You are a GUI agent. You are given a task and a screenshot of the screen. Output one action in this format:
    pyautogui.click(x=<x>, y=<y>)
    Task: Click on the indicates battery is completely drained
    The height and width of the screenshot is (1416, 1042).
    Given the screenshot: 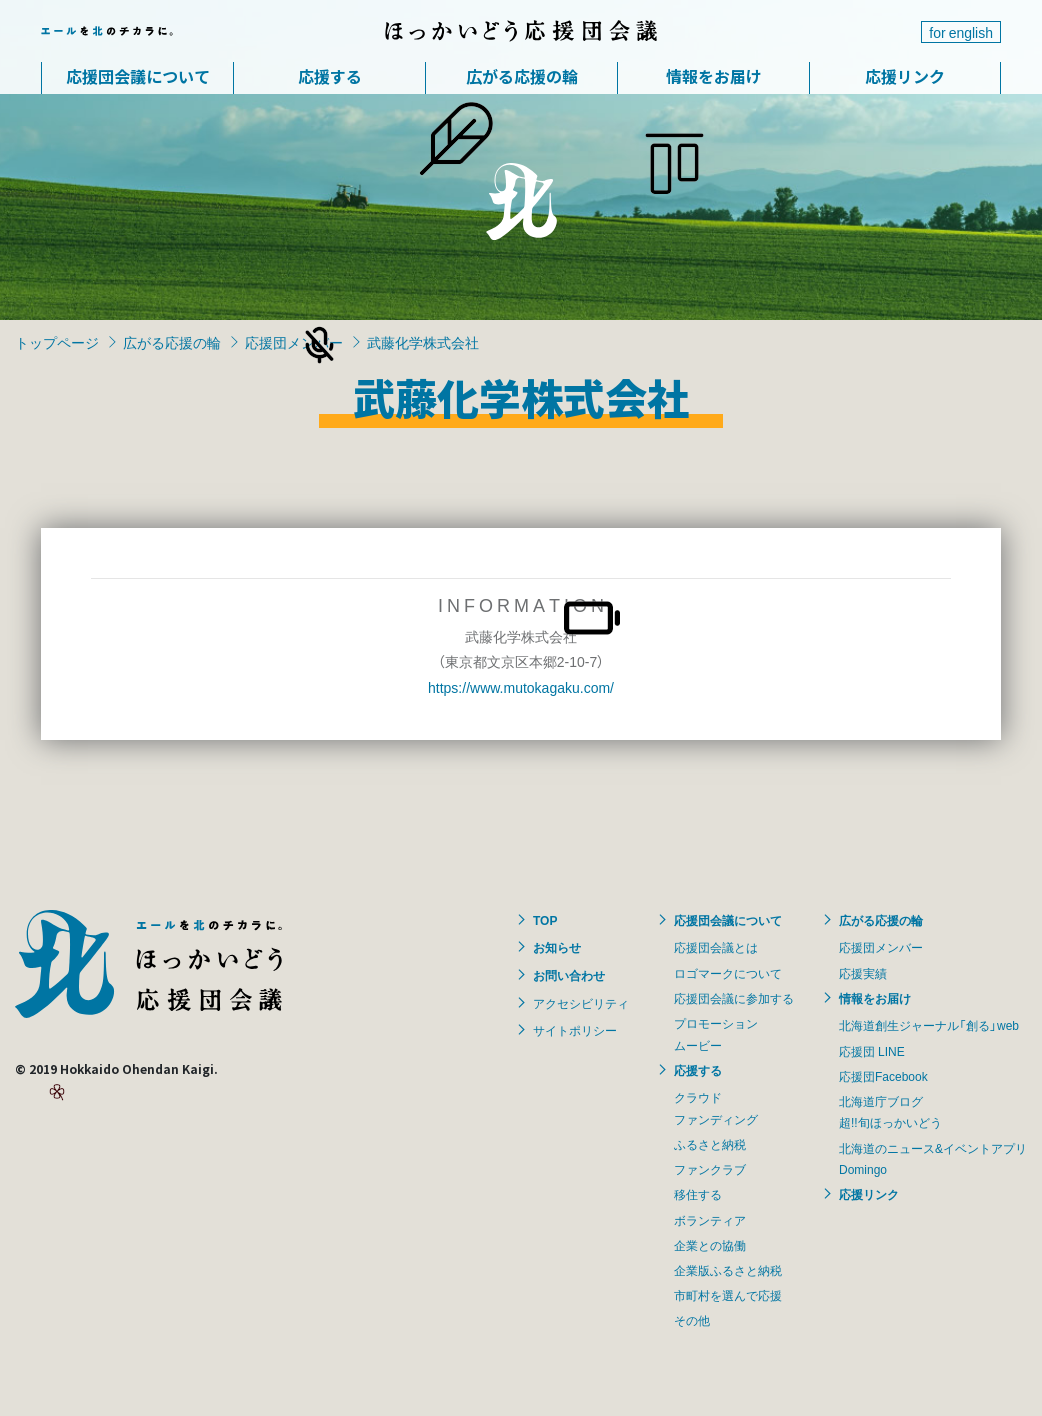 What is the action you would take?
    pyautogui.click(x=592, y=618)
    